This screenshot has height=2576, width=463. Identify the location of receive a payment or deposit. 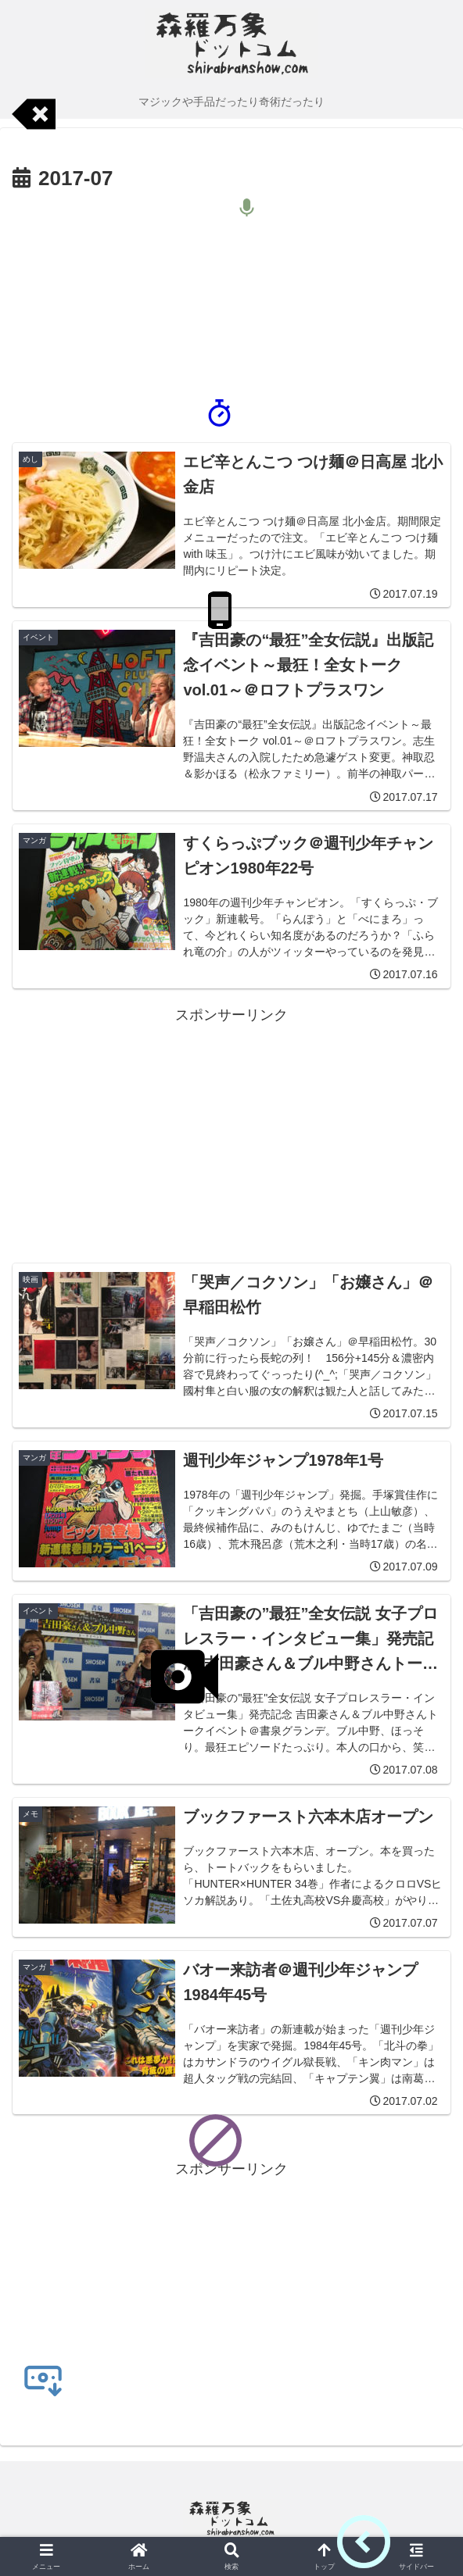
(43, 2378).